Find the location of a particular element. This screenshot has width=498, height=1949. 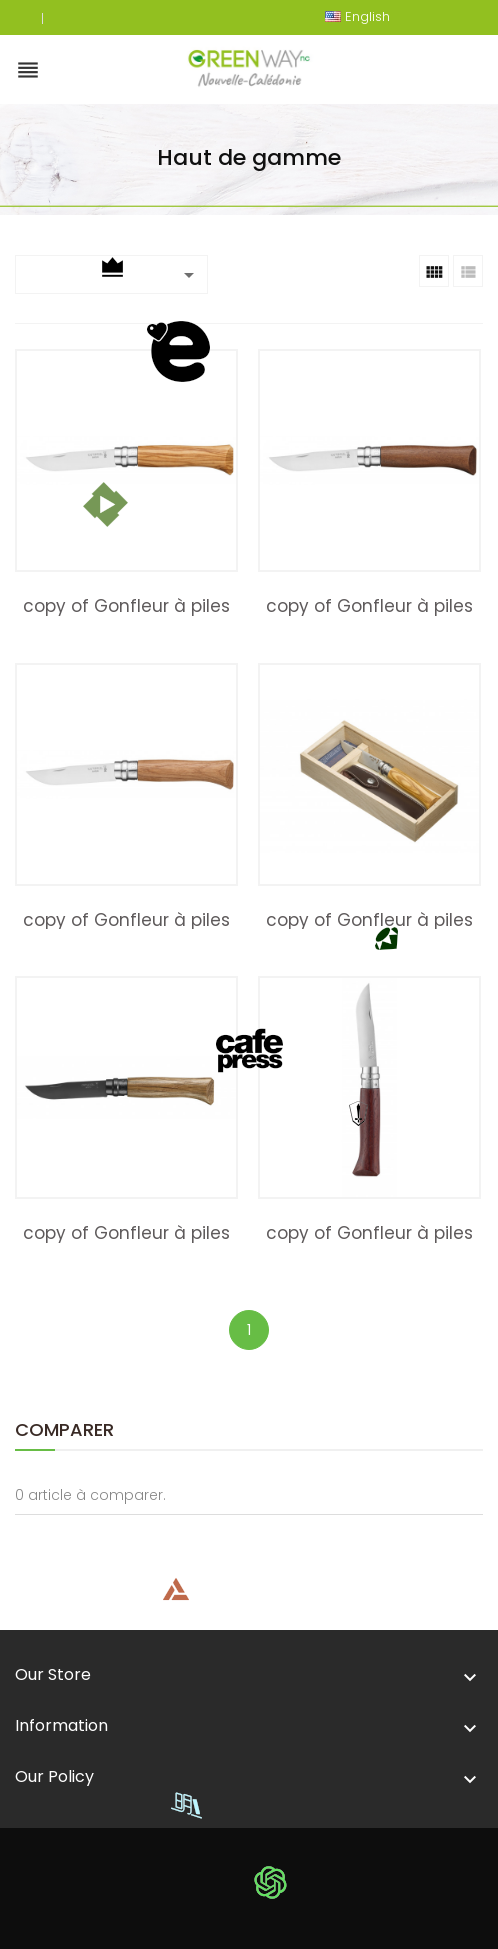

open OpenAI or ChatGPT app is located at coordinates (270, 1882).